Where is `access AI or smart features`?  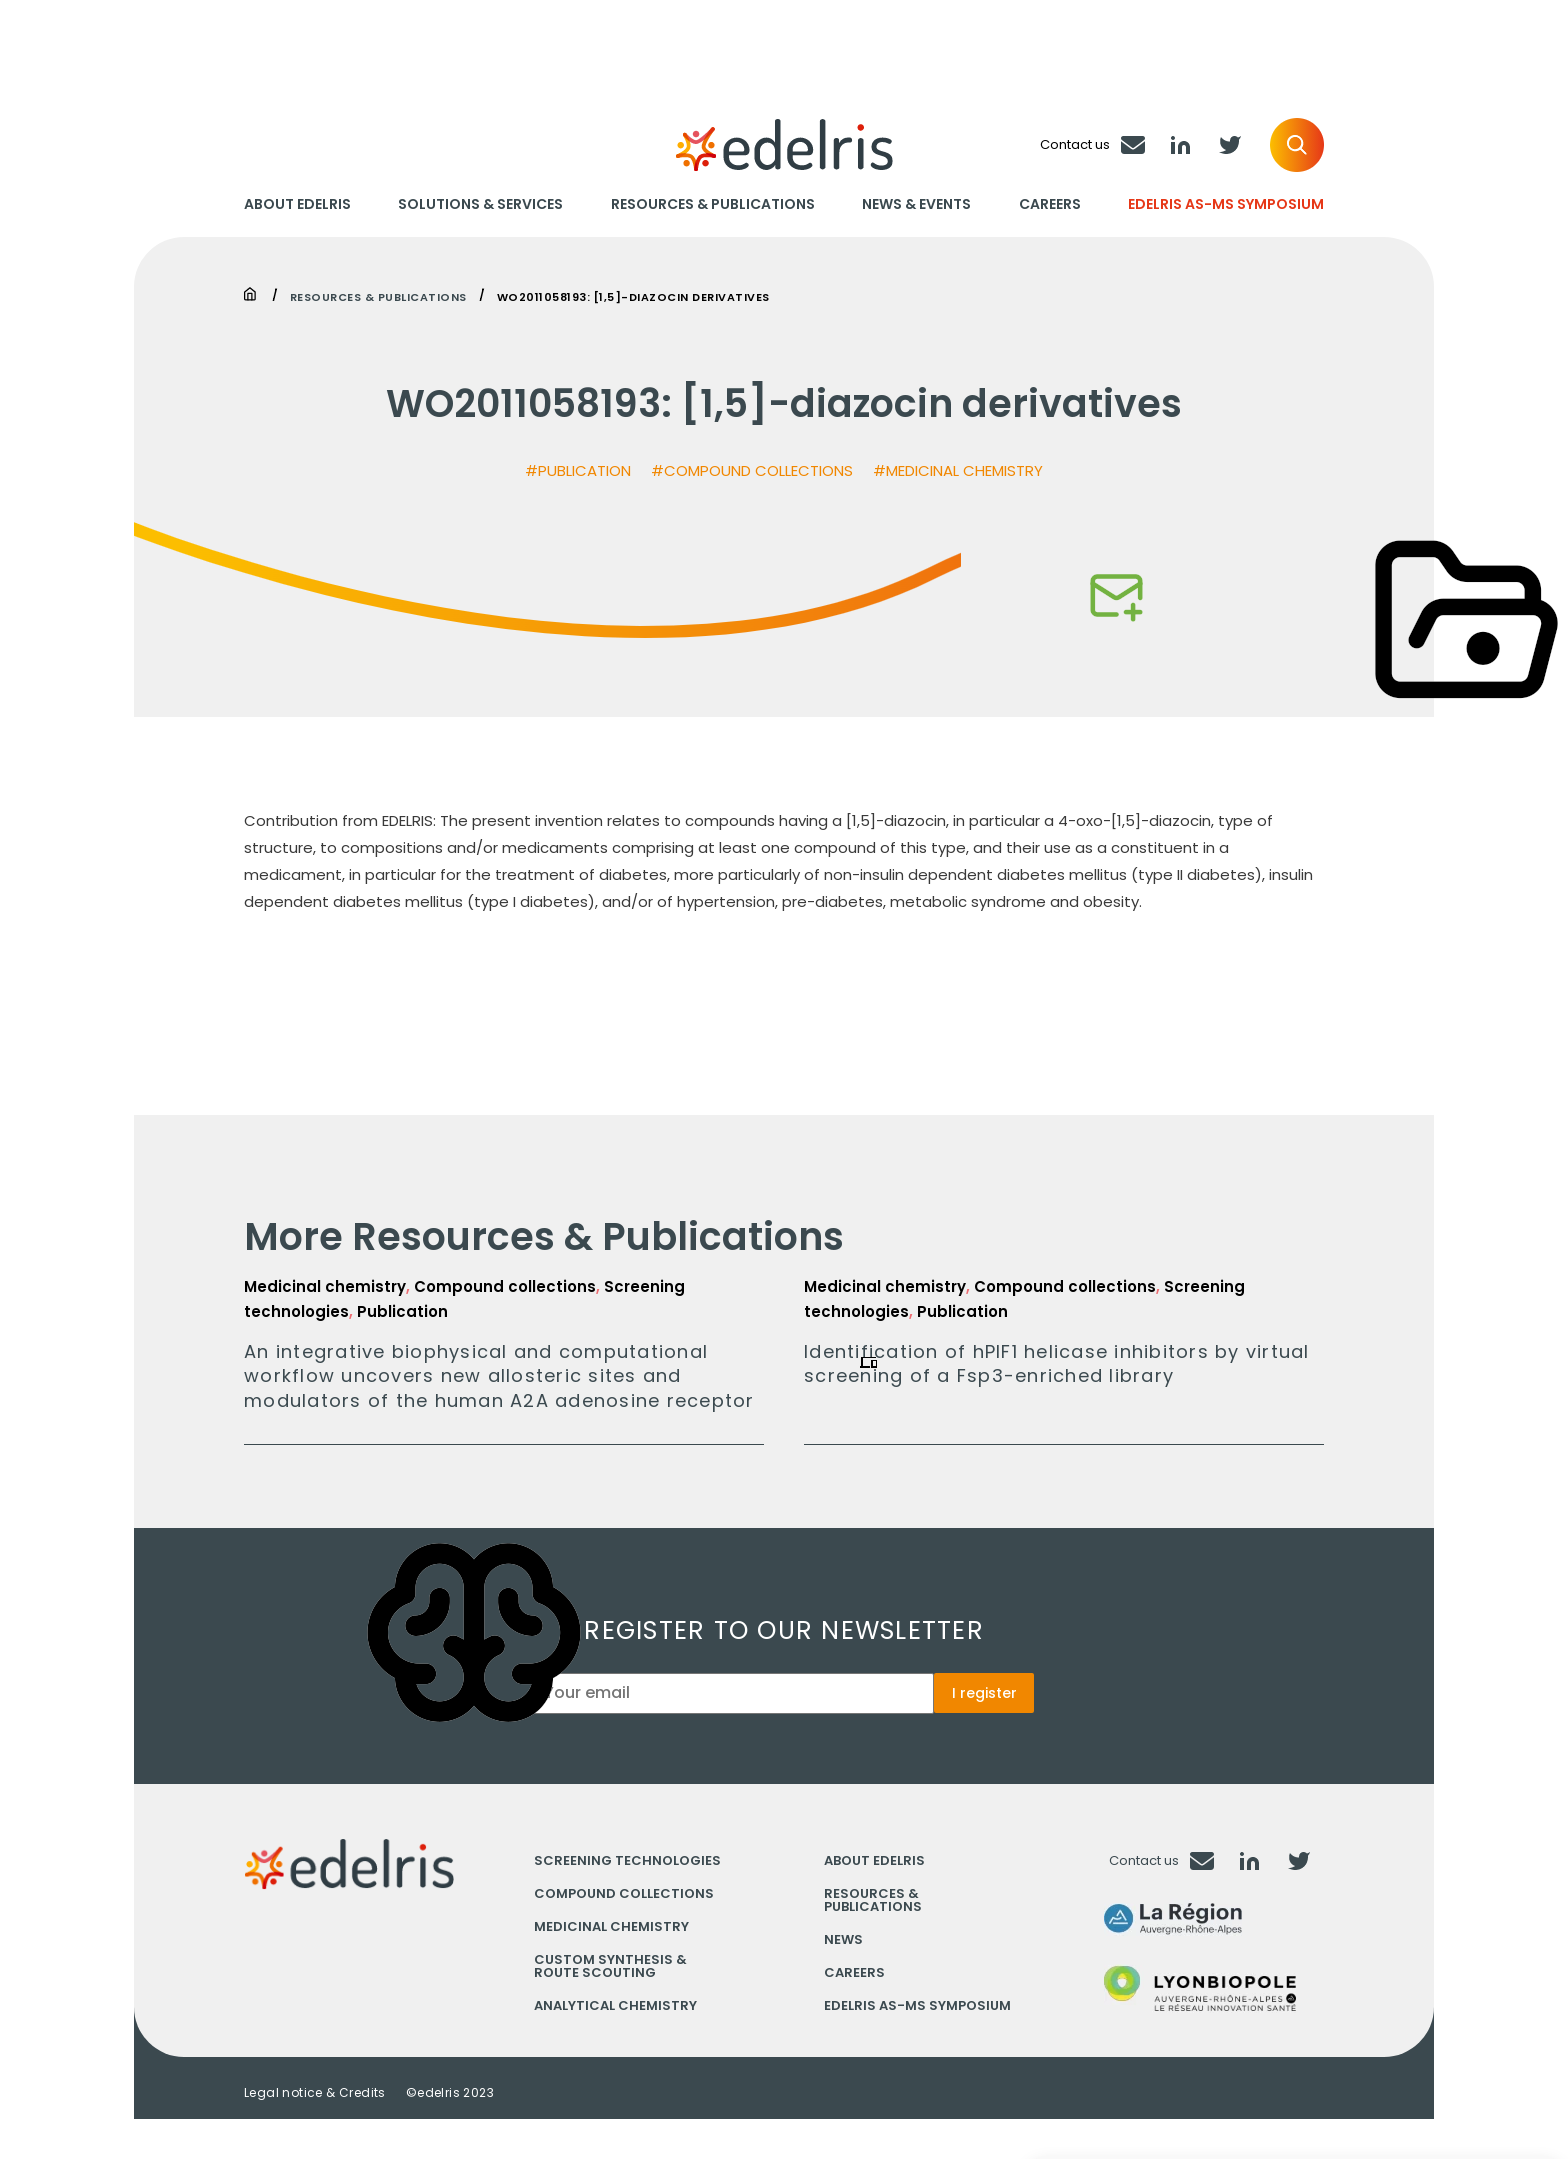
access AI or smart features is located at coordinates (474, 1636).